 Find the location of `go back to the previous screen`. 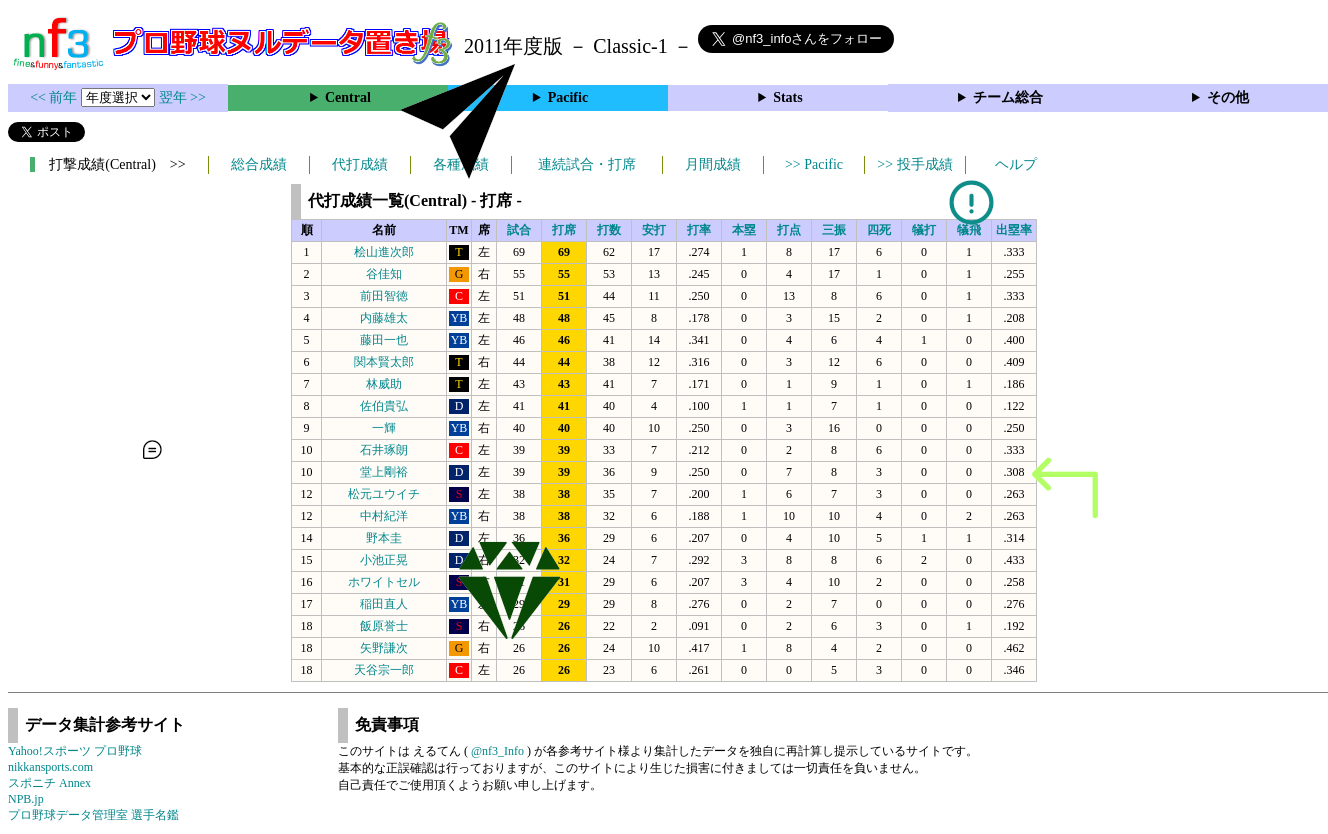

go back to the previous screen is located at coordinates (1065, 488).